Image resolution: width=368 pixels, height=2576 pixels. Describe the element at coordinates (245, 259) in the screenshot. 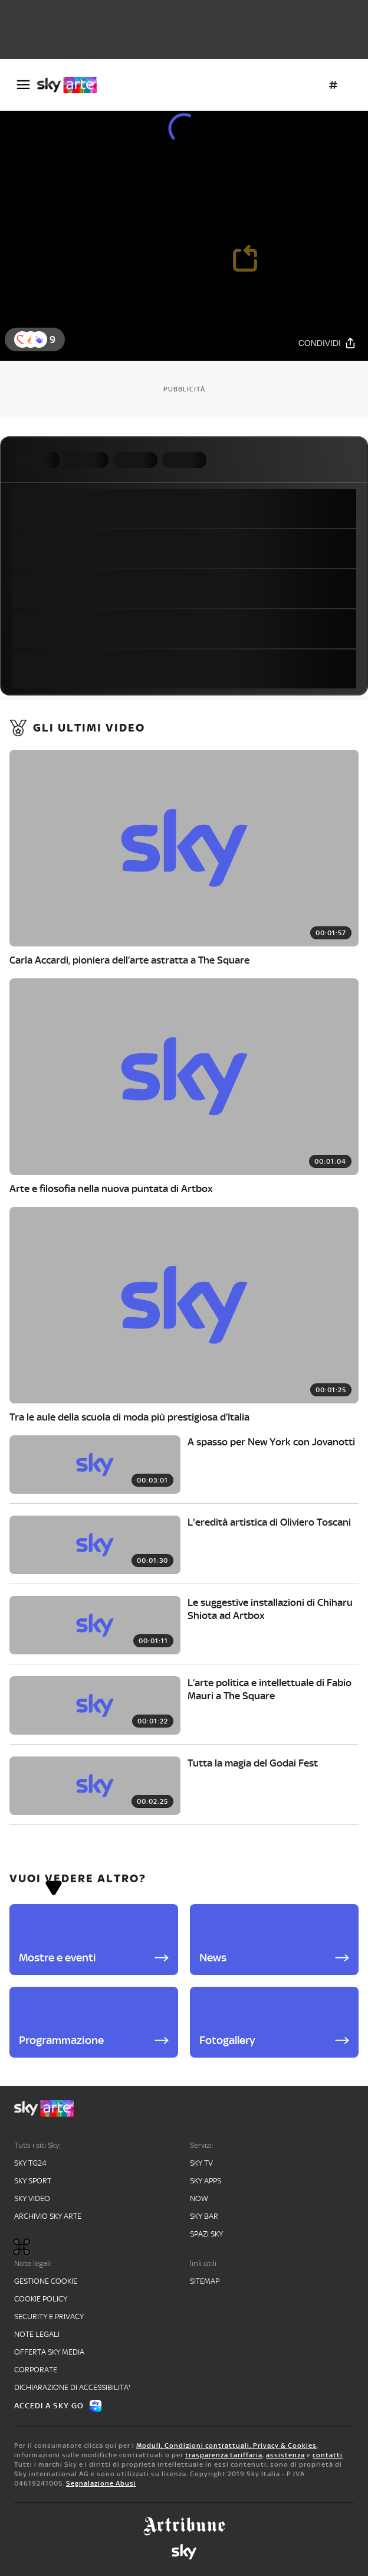

I see `rotate image or content counter-clockwise` at that location.